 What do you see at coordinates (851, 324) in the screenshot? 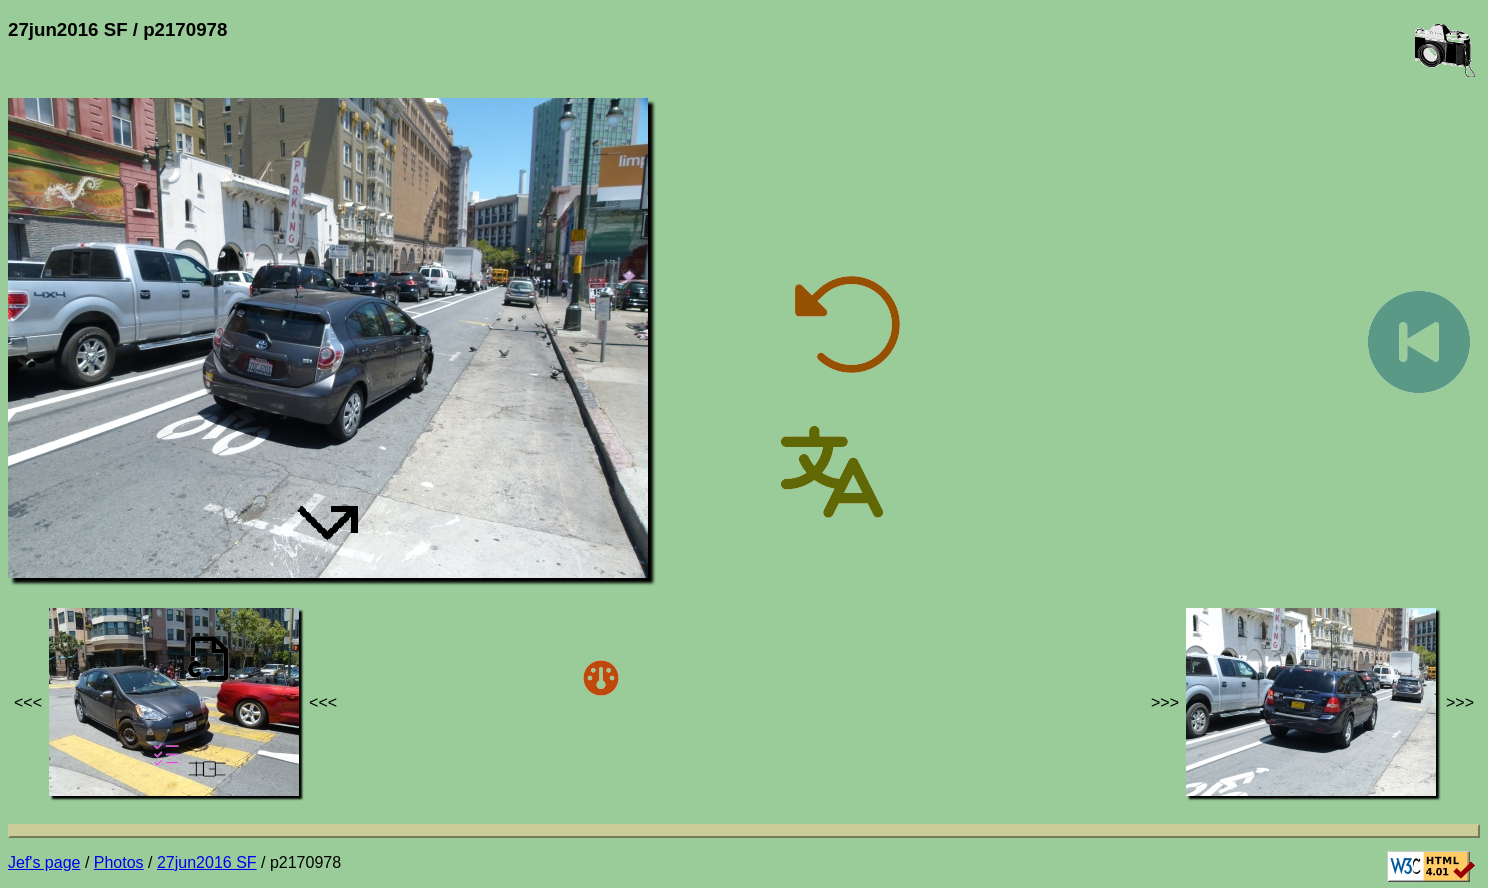
I see `undo the last action` at bounding box center [851, 324].